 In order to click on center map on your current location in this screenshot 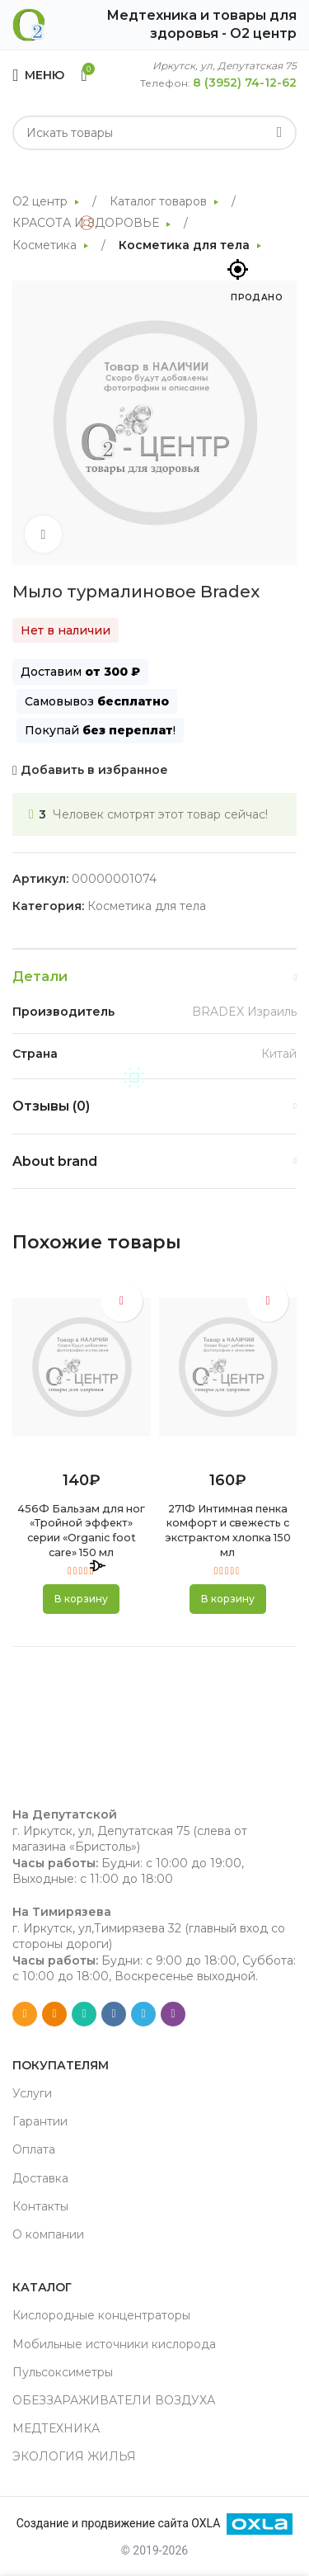, I will do `click(237, 269)`.